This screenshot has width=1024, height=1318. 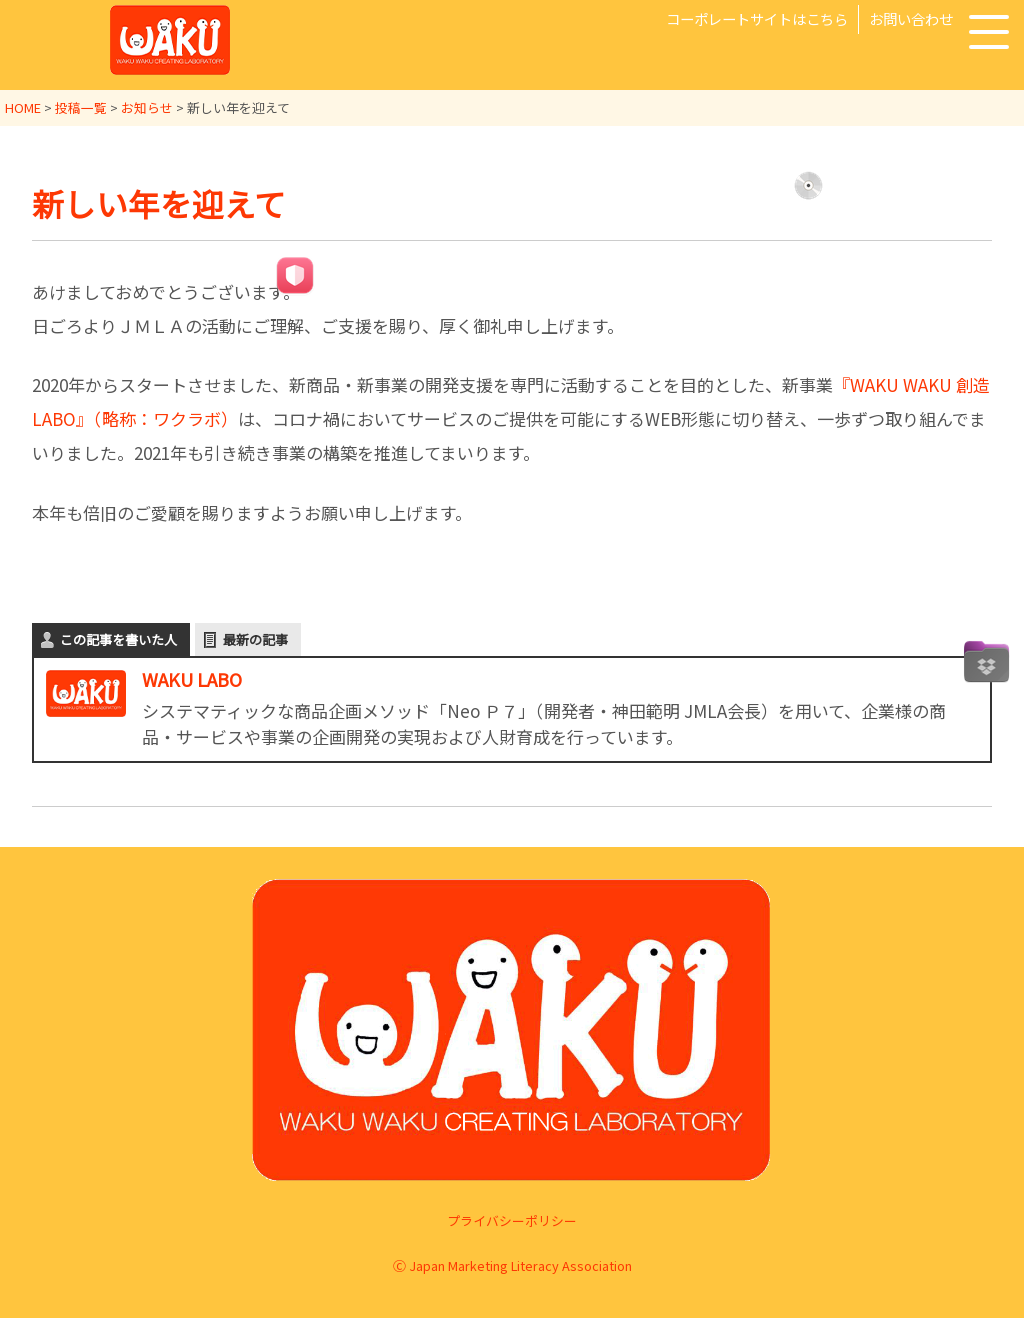 I want to click on open dropbox synced folder, so click(x=986, y=661).